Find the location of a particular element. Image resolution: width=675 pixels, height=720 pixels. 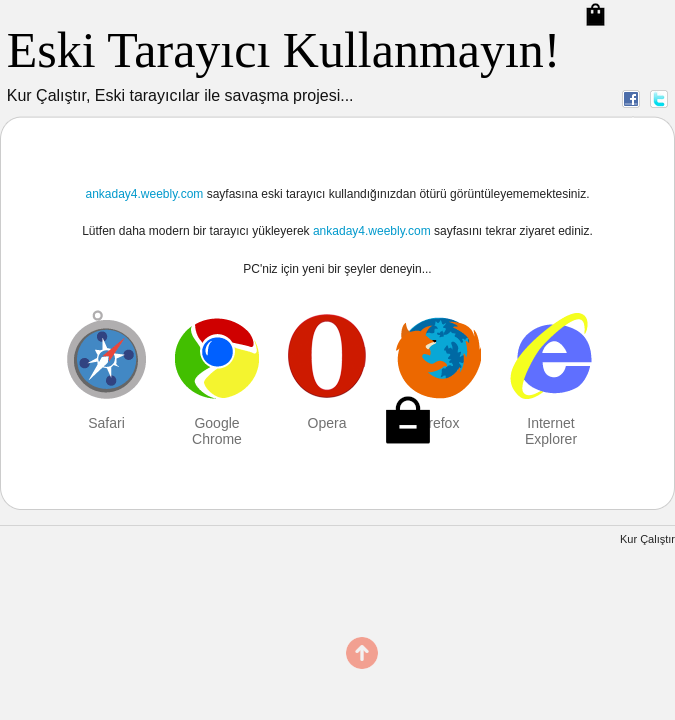

remove item from shopping bag is located at coordinates (408, 420).